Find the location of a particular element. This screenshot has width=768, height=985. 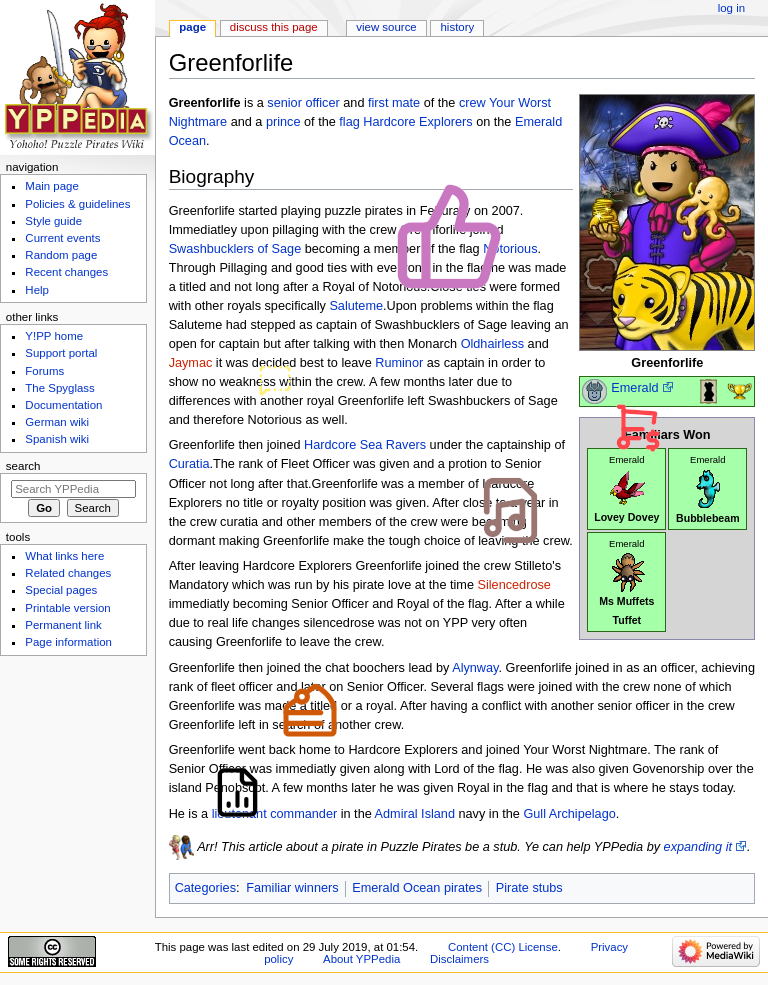

compose a draft message is located at coordinates (275, 380).